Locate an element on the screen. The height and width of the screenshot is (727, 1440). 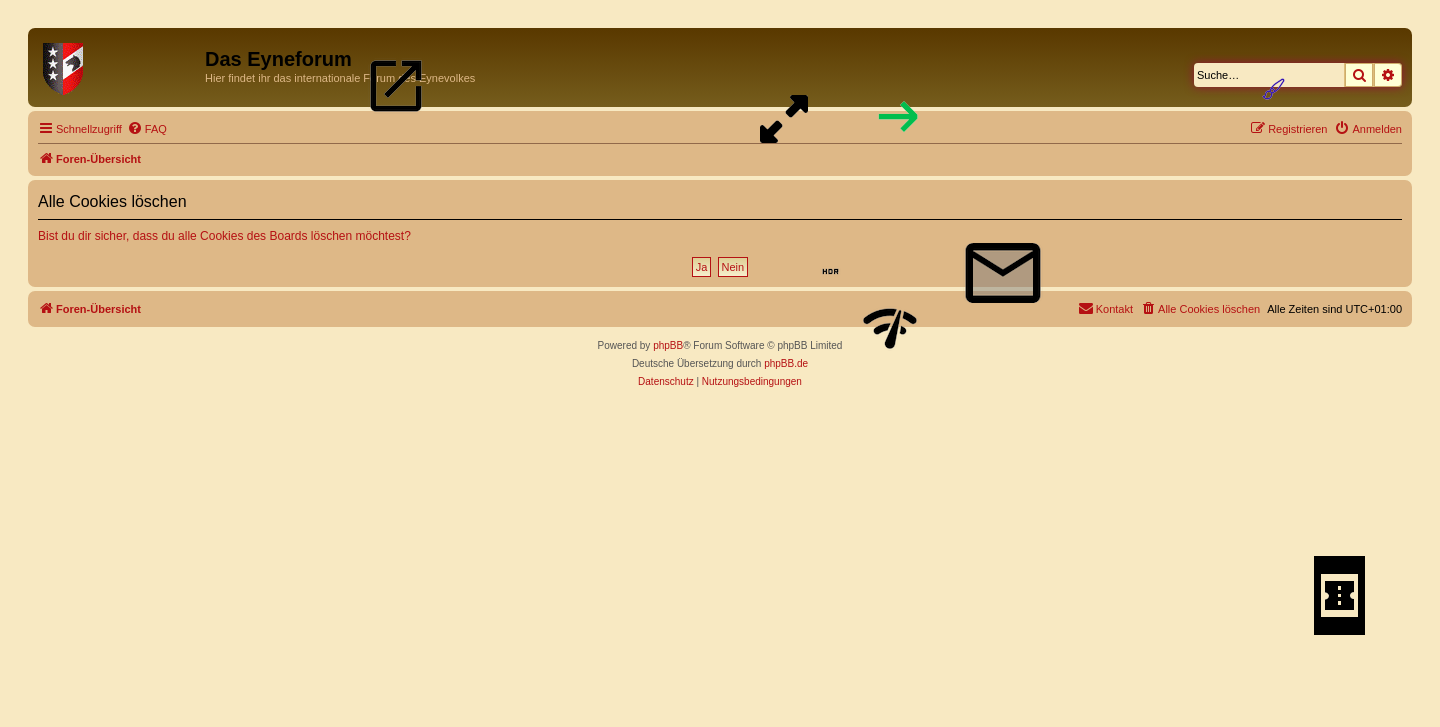
open link in a new tab or window is located at coordinates (396, 86).